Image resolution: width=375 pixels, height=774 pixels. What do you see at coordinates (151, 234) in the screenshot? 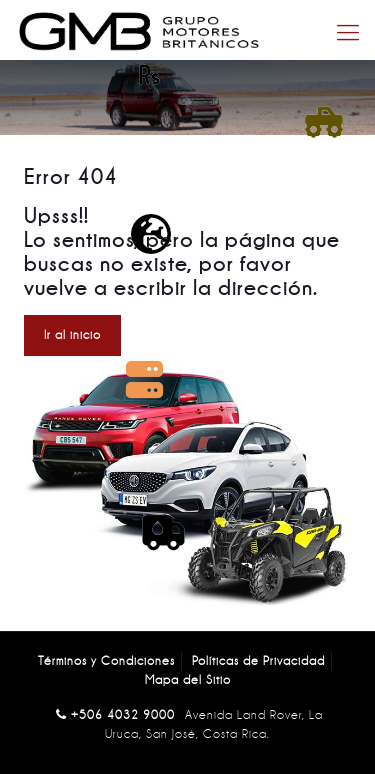
I see `select europe as your region` at bounding box center [151, 234].